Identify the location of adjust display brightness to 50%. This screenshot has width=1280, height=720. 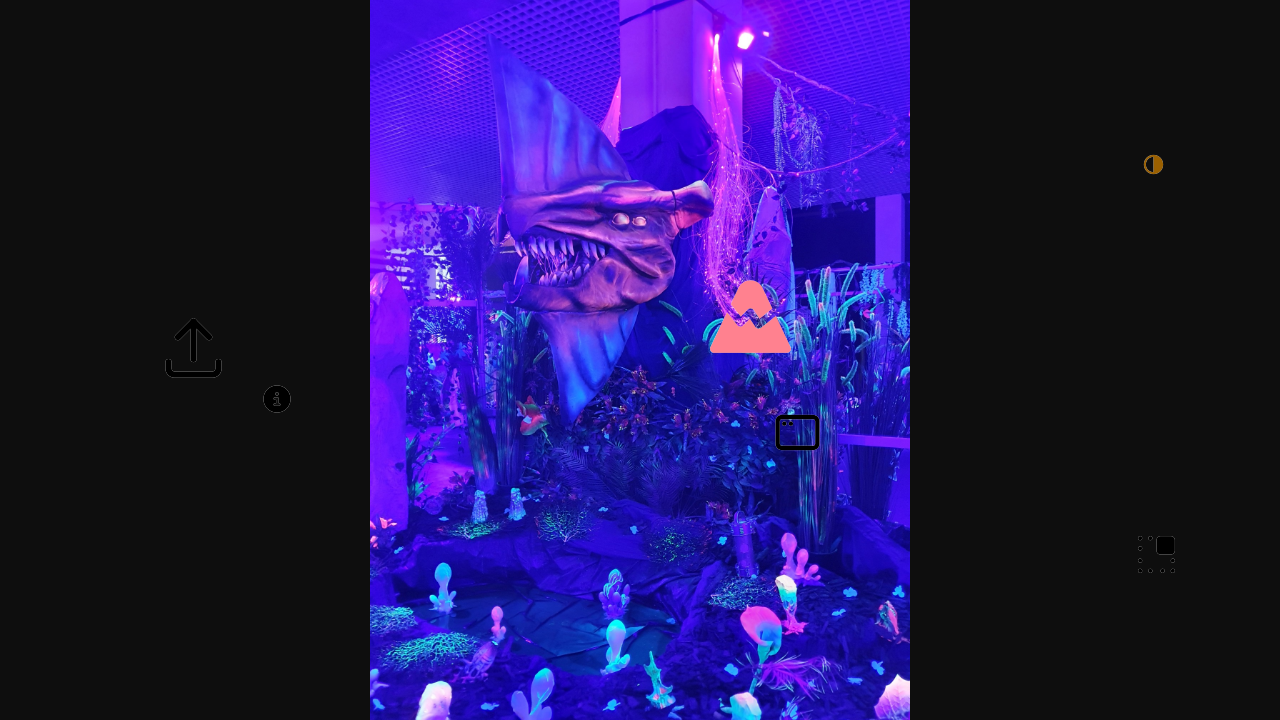
(1153, 164).